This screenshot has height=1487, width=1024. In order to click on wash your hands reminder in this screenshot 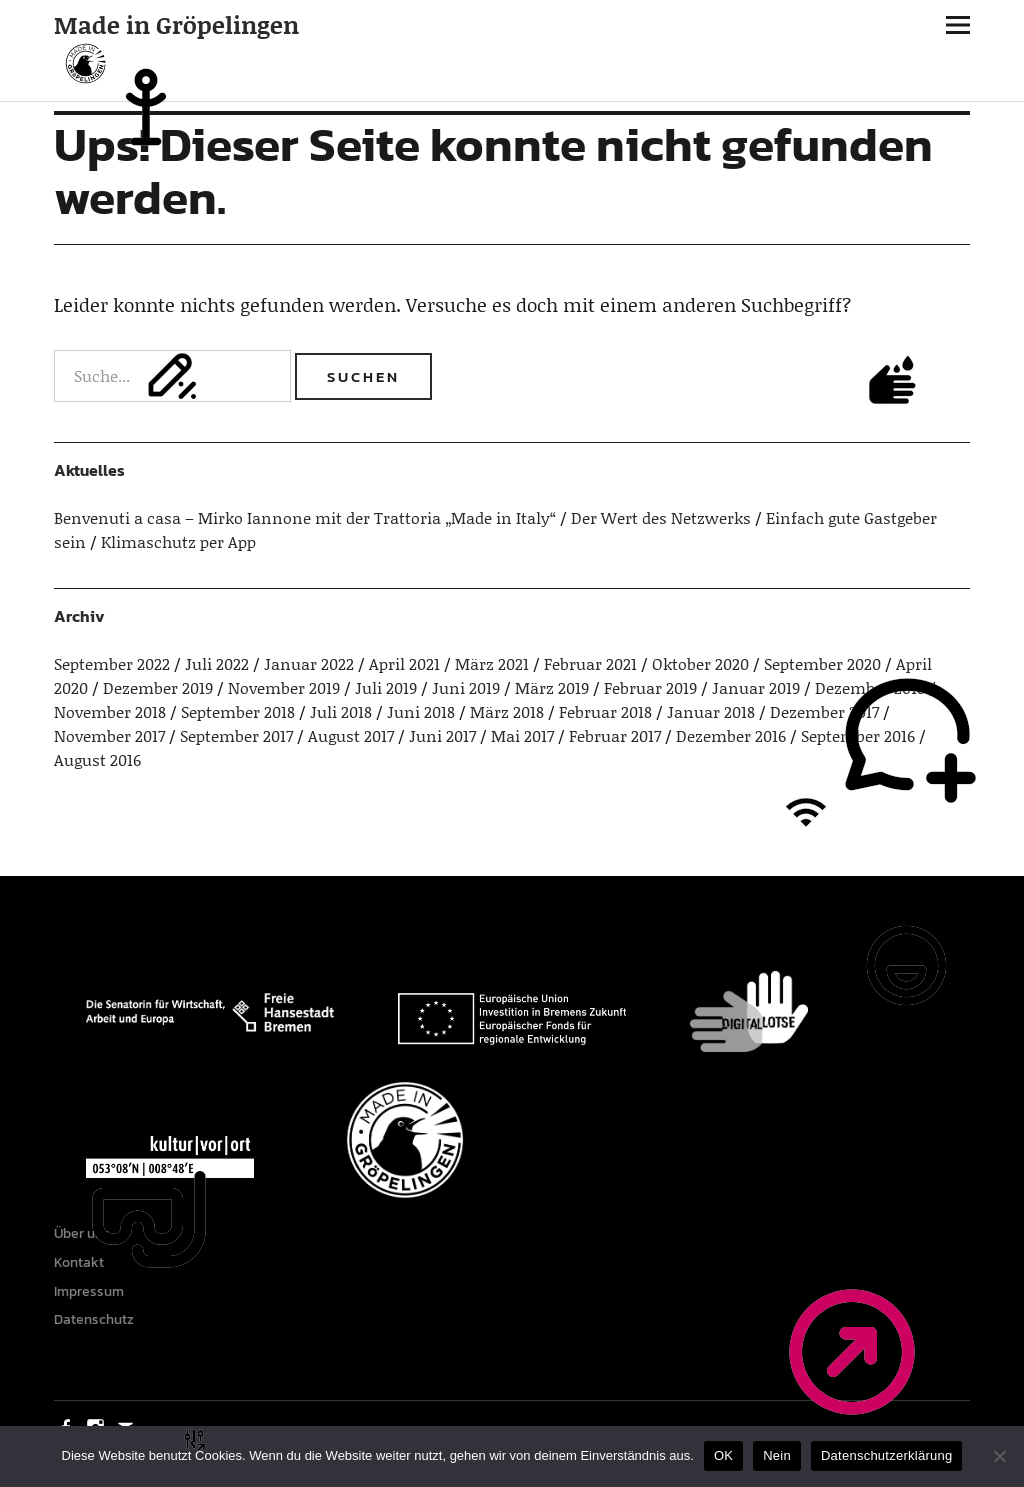, I will do `click(893, 379)`.